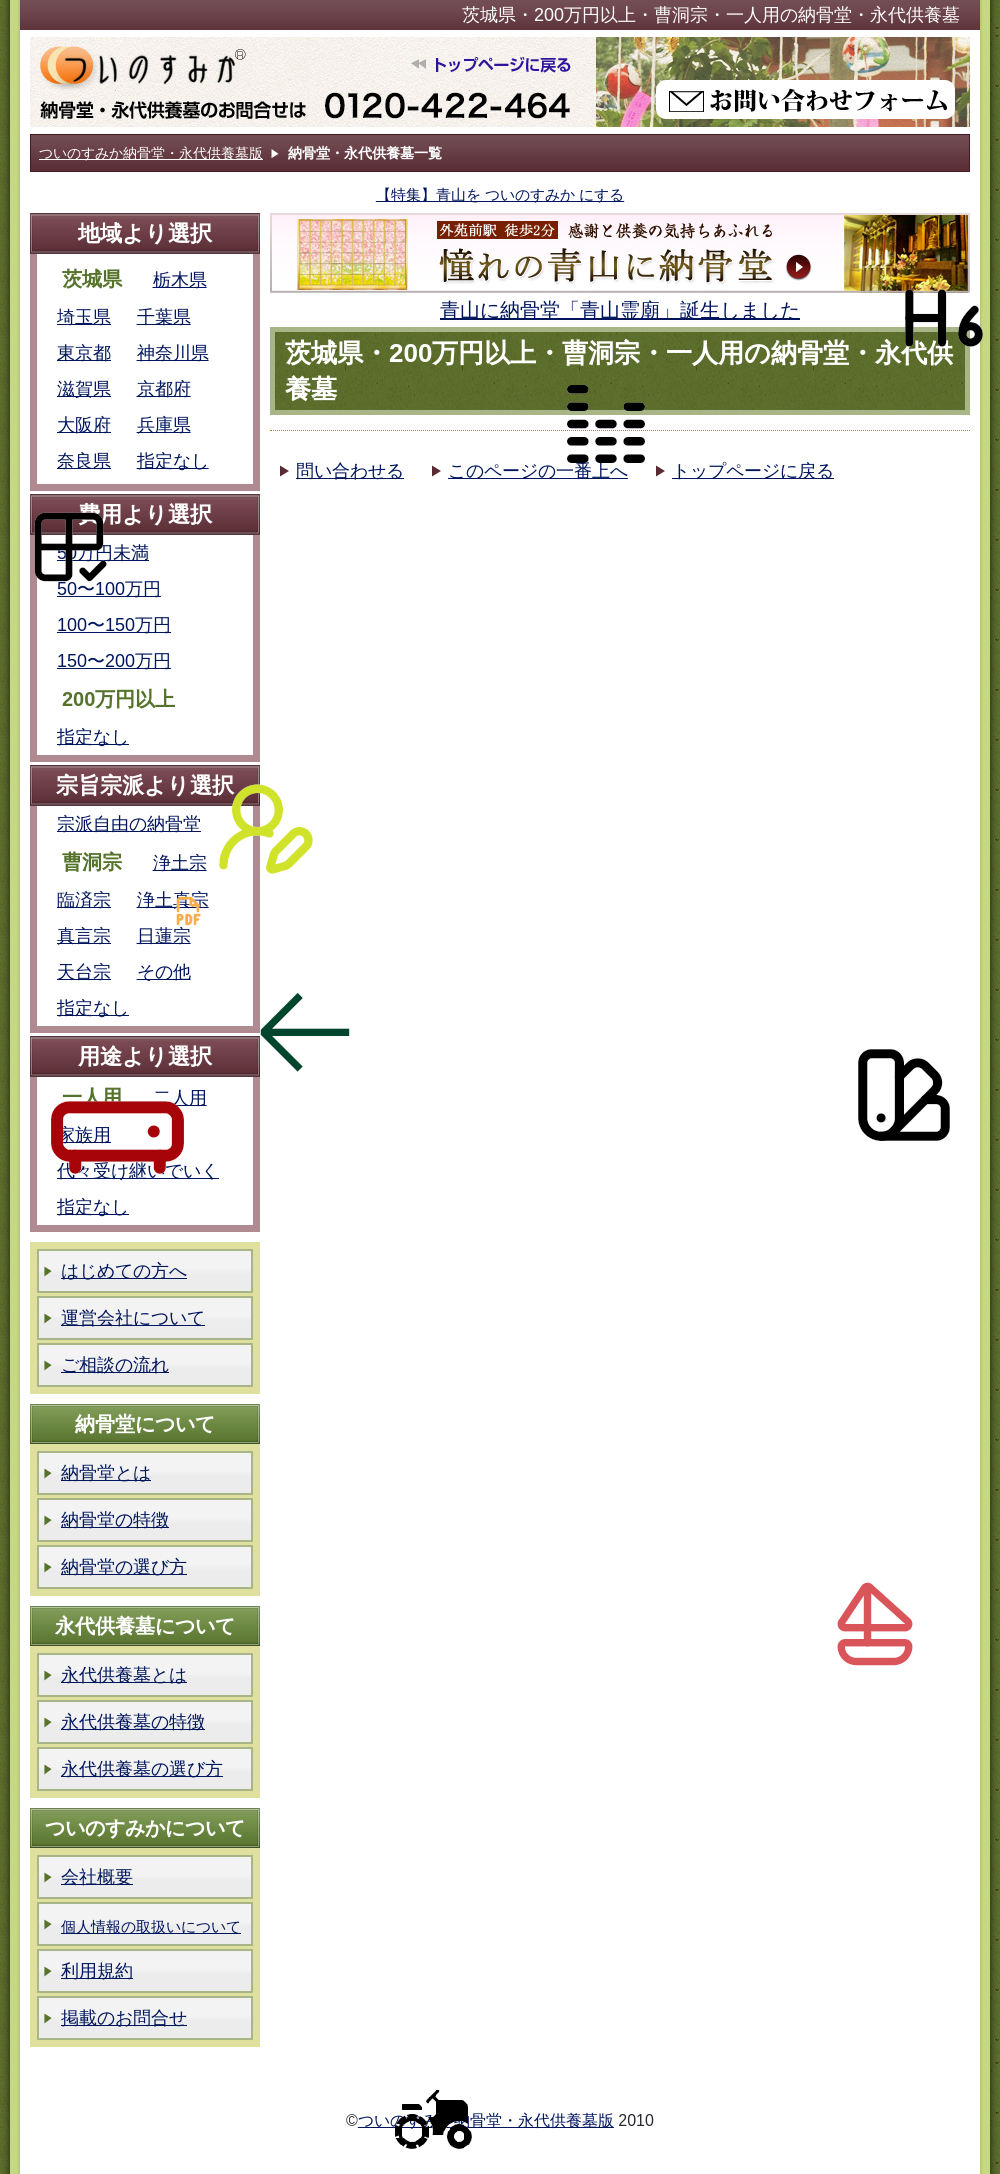  What do you see at coordinates (904, 1095) in the screenshot?
I see `browse color palette or theme options` at bounding box center [904, 1095].